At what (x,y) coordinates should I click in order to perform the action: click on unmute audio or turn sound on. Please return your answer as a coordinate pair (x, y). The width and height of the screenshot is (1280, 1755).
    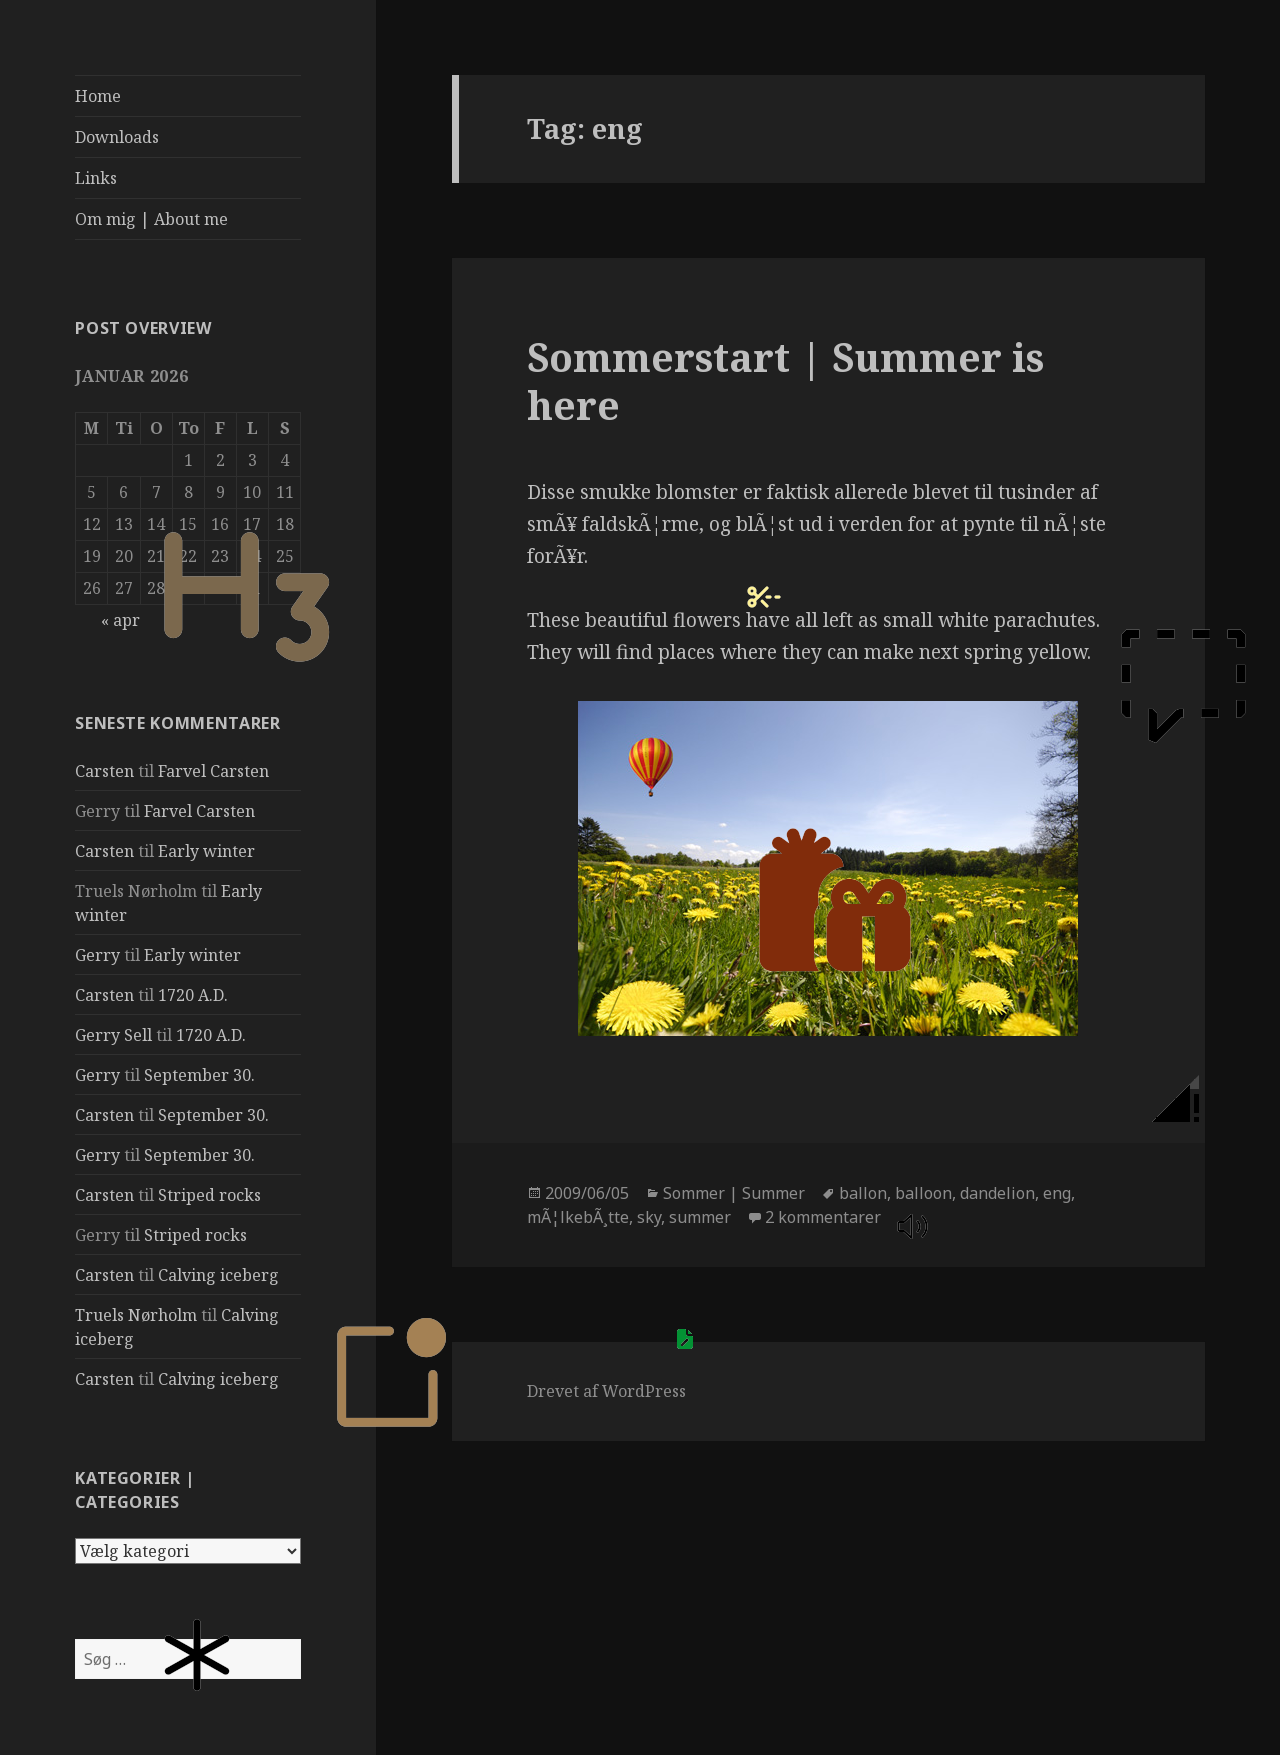
    Looking at the image, I should click on (912, 1226).